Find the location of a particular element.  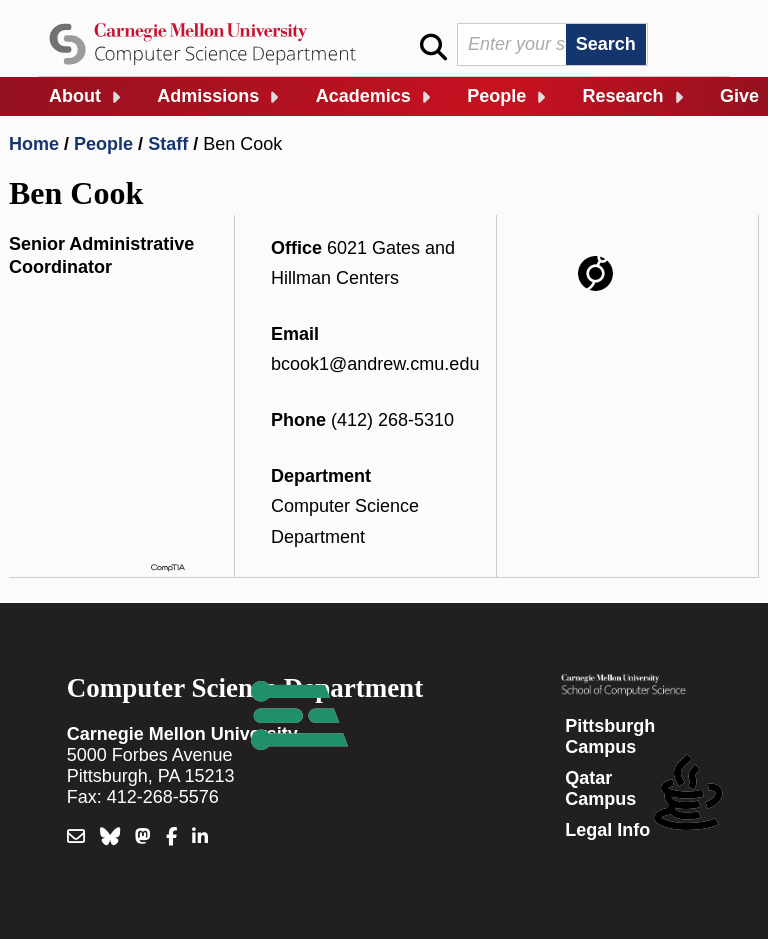

open Edge Impulse platform is located at coordinates (299, 715).